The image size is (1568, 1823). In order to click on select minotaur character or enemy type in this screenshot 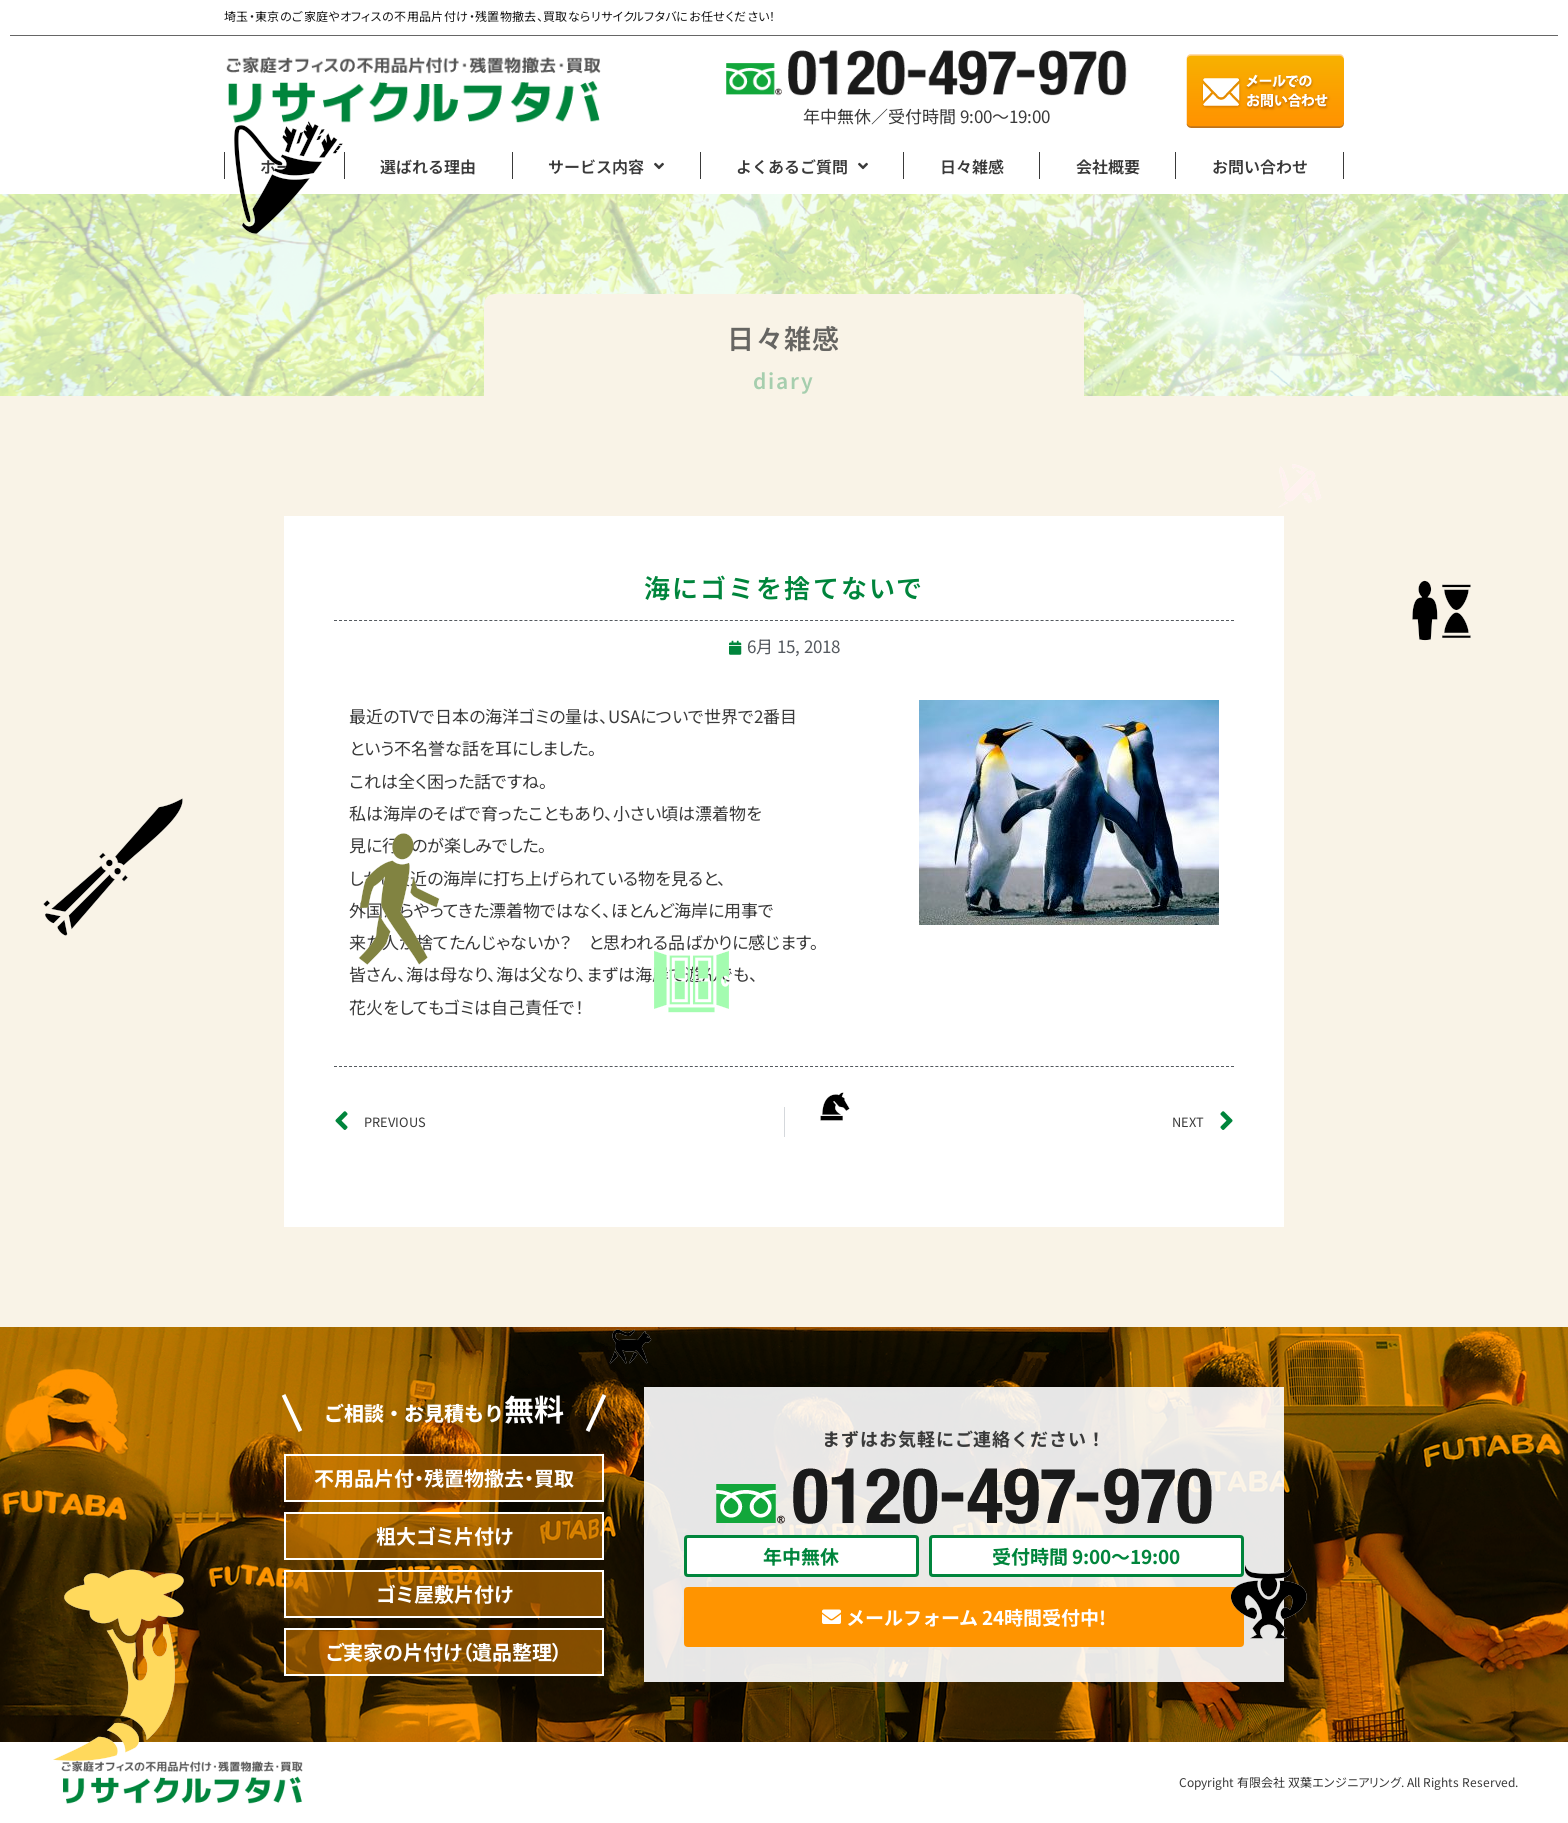, I will do `click(1268, 1602)`.